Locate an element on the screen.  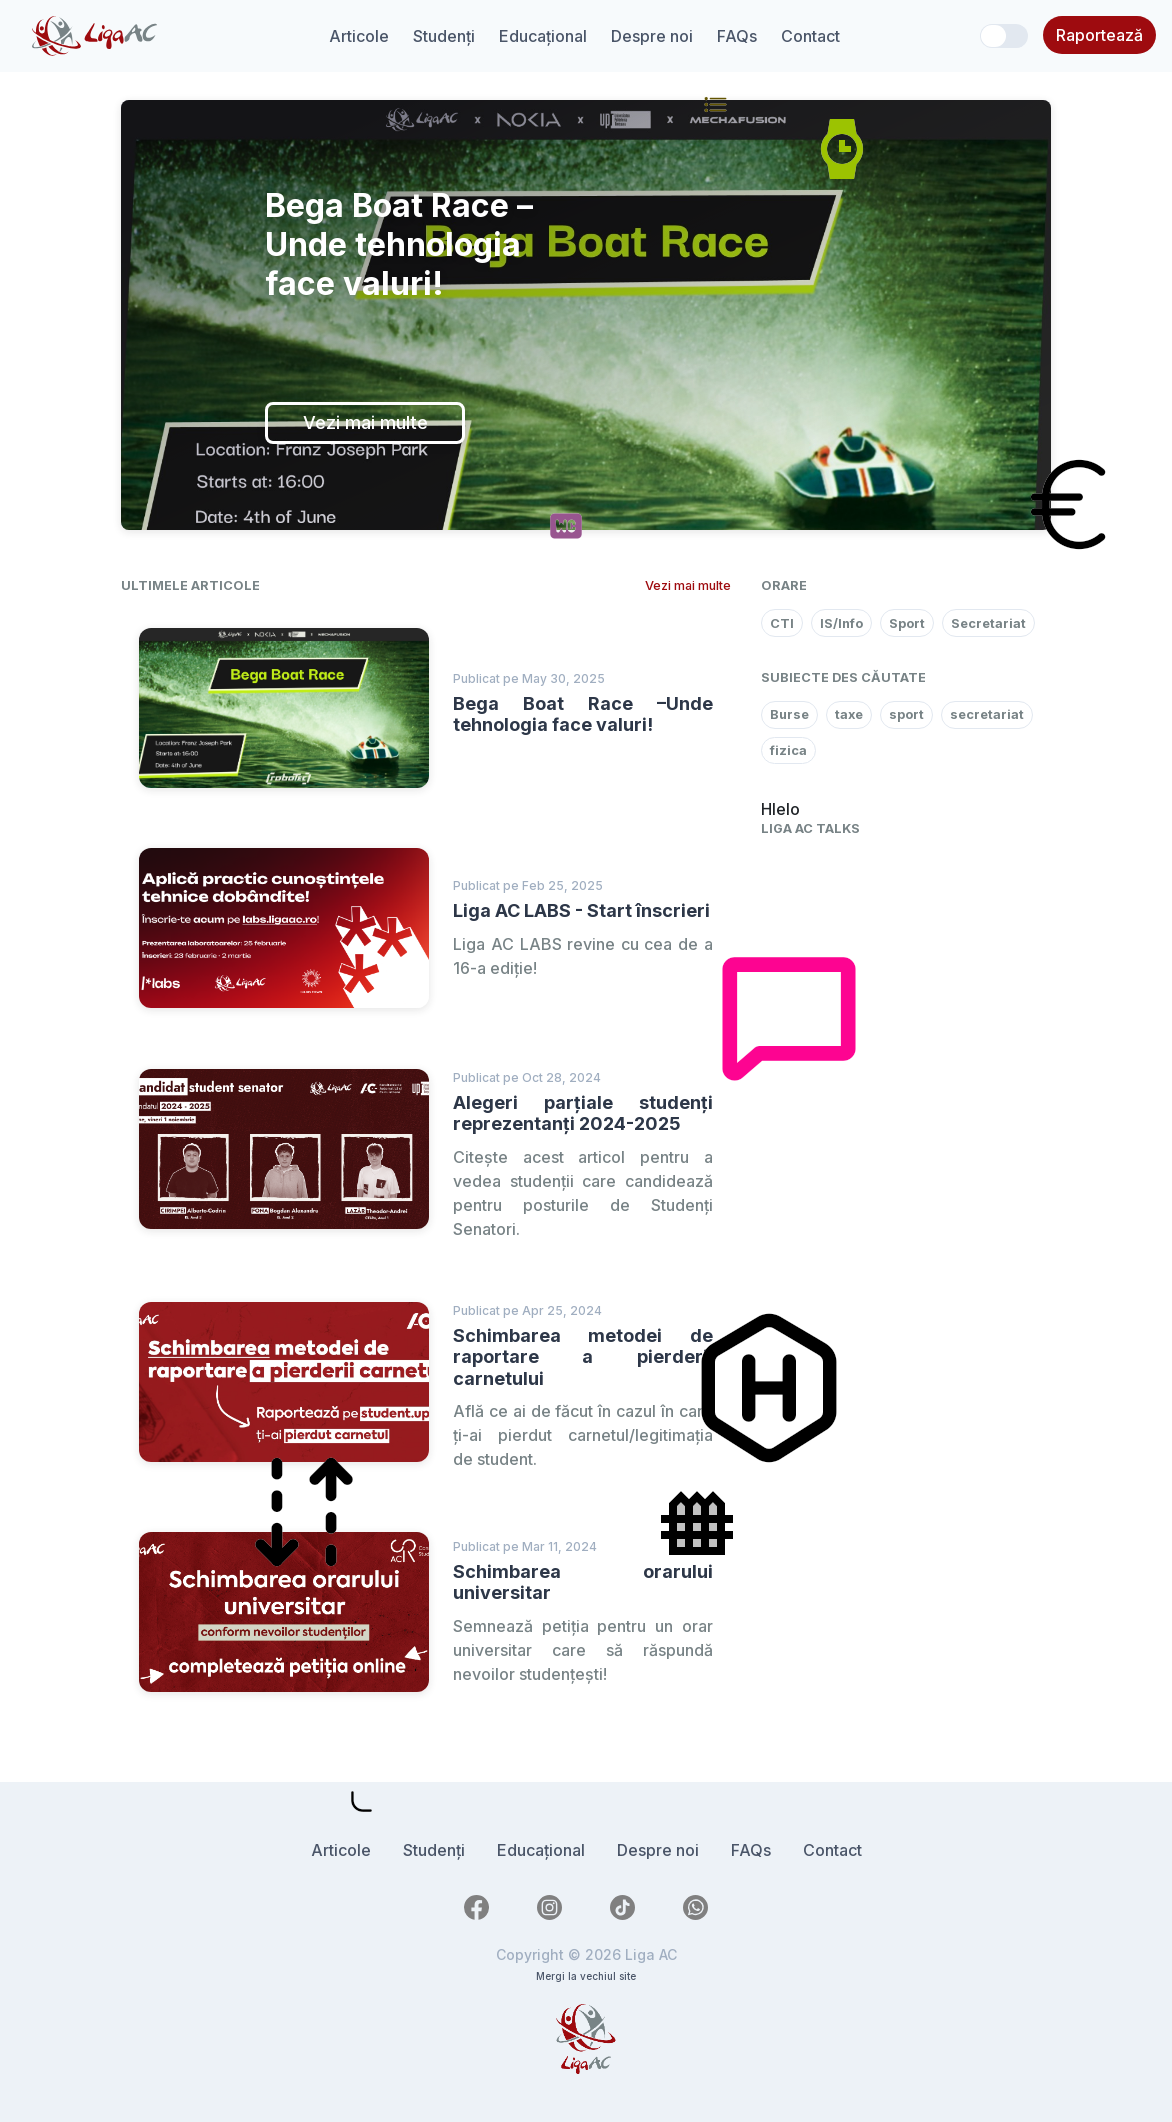
access fence or boundary settings is located at coordinates (697, 1523).